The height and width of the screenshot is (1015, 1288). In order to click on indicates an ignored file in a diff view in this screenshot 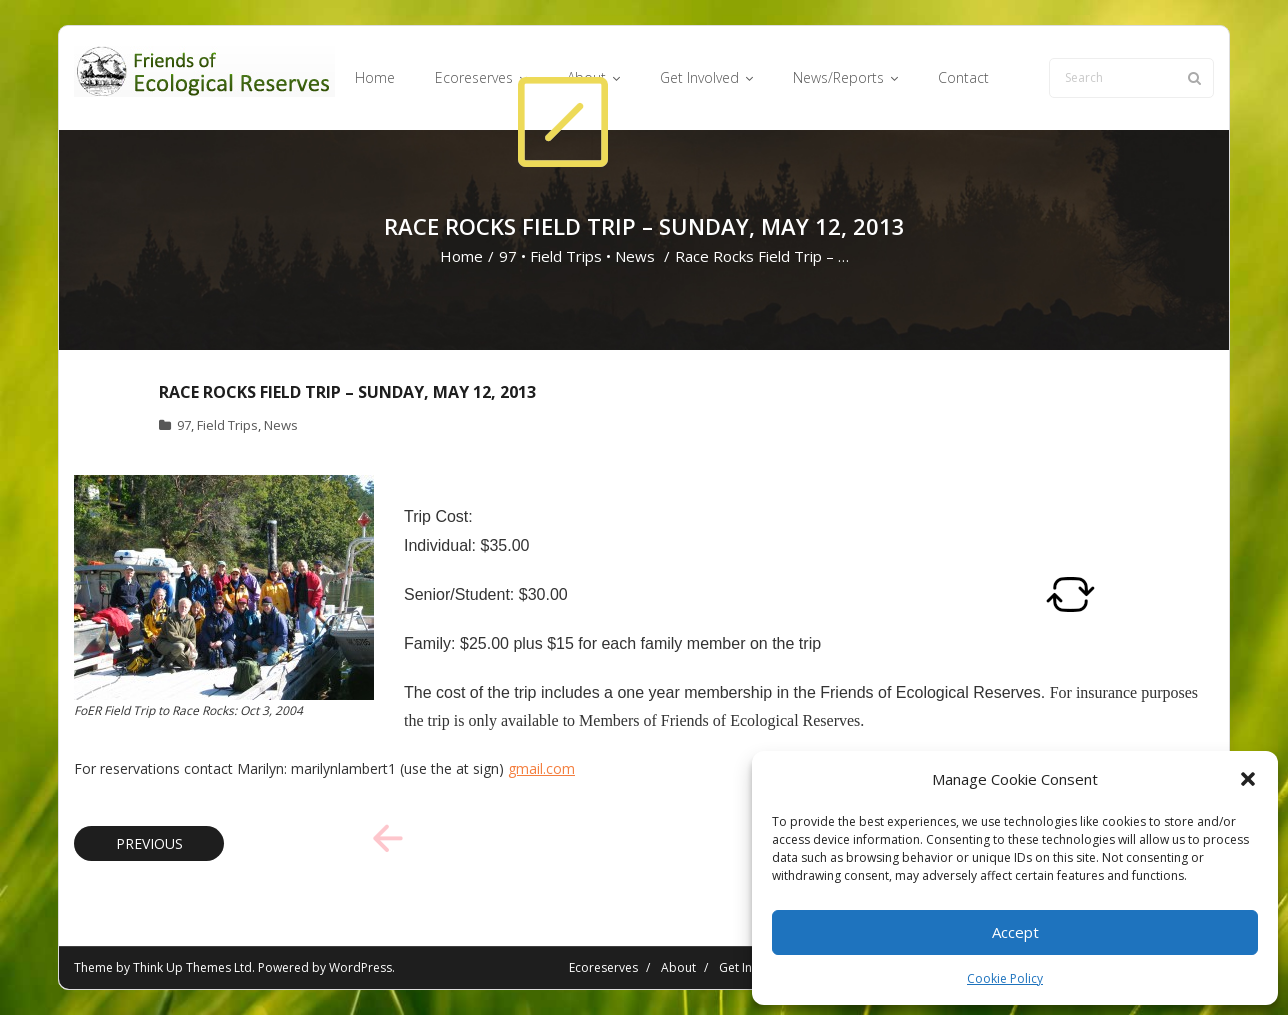, I will do `click(563, 122)`.